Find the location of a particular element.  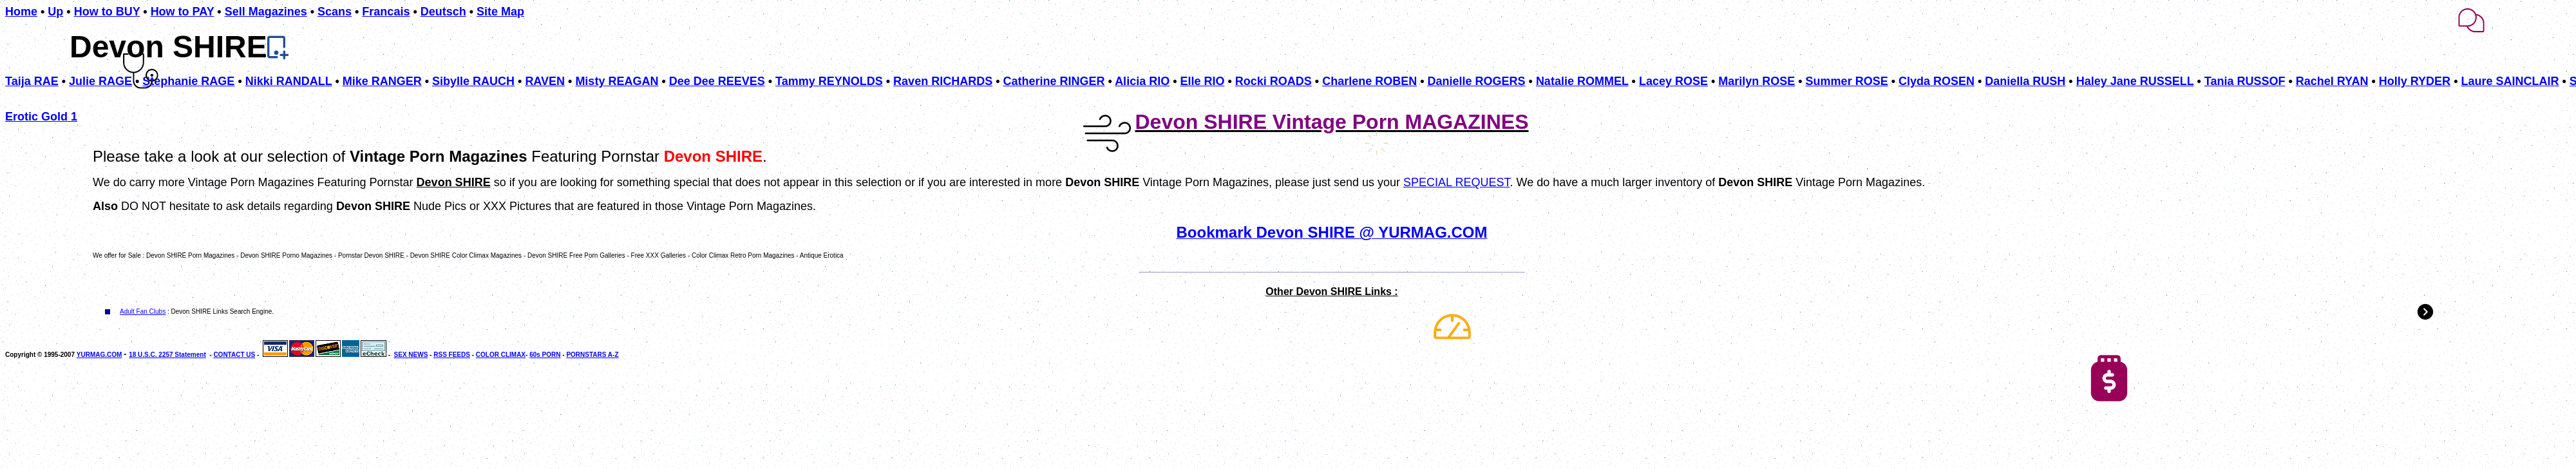

open chat or messaging is located at coordinates (2471, 20).